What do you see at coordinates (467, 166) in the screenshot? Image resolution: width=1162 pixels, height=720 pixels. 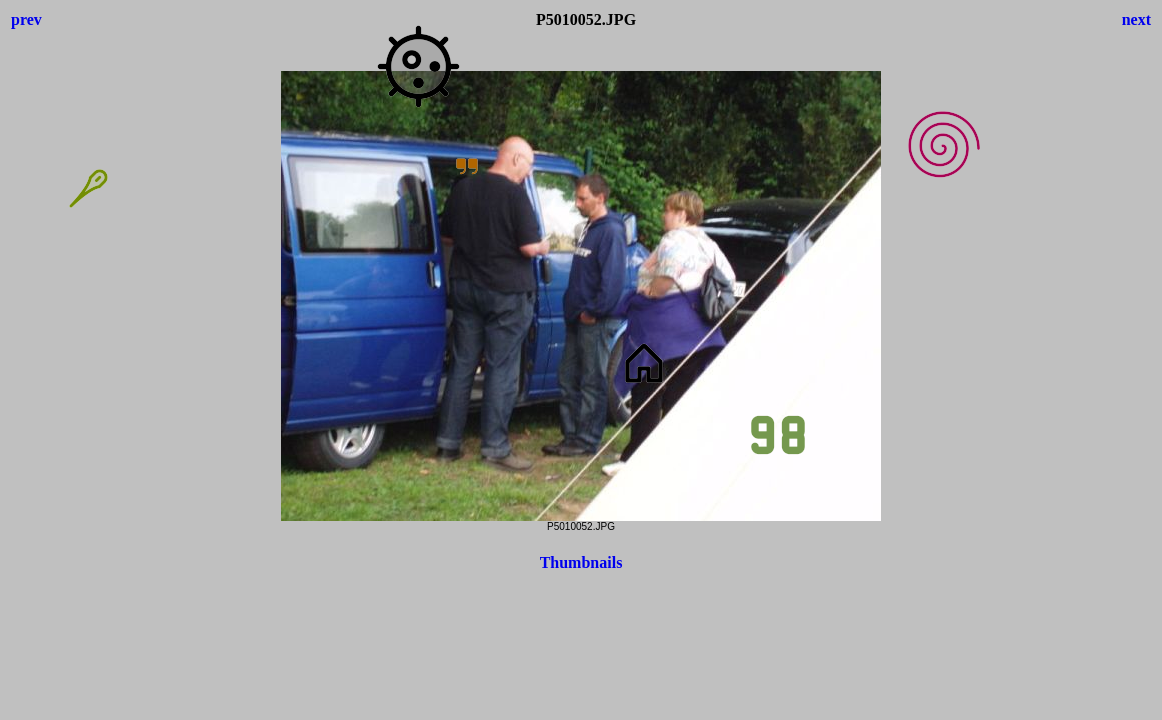 I see `view or add a quote` at bounding box center [467, 166].